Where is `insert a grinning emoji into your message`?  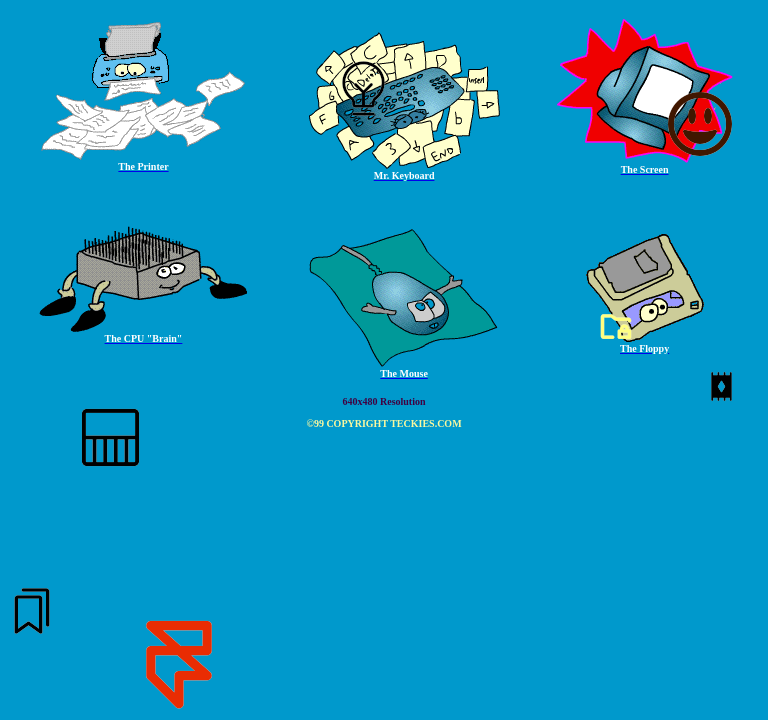
insert a grinning emoji into your message is located at coordinates (700, 124).